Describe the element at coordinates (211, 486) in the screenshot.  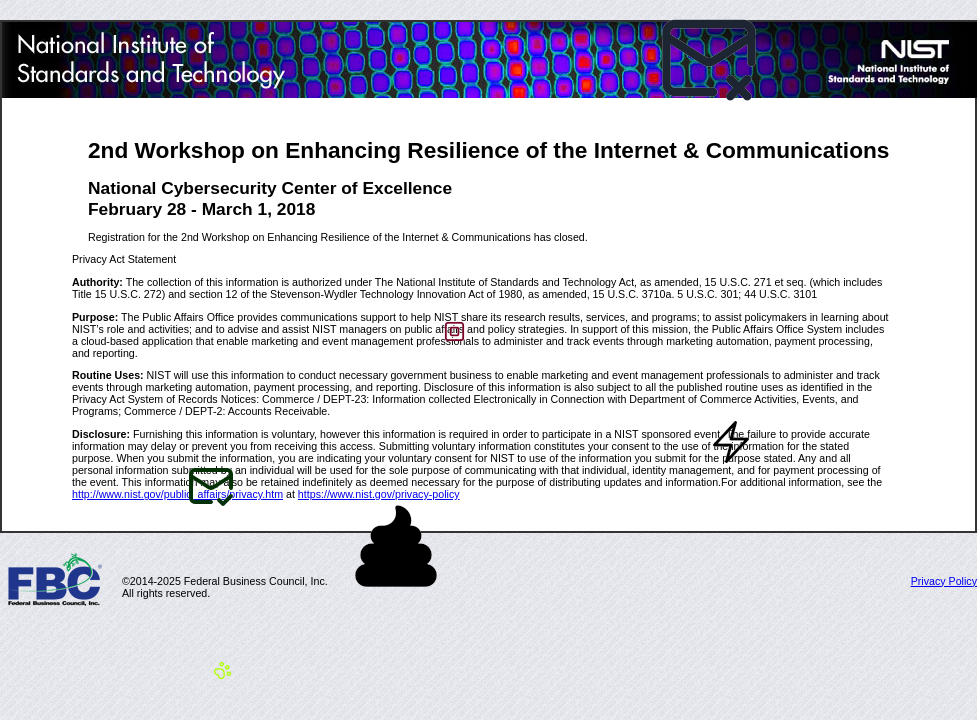
I see `email sent successfully` at that location.